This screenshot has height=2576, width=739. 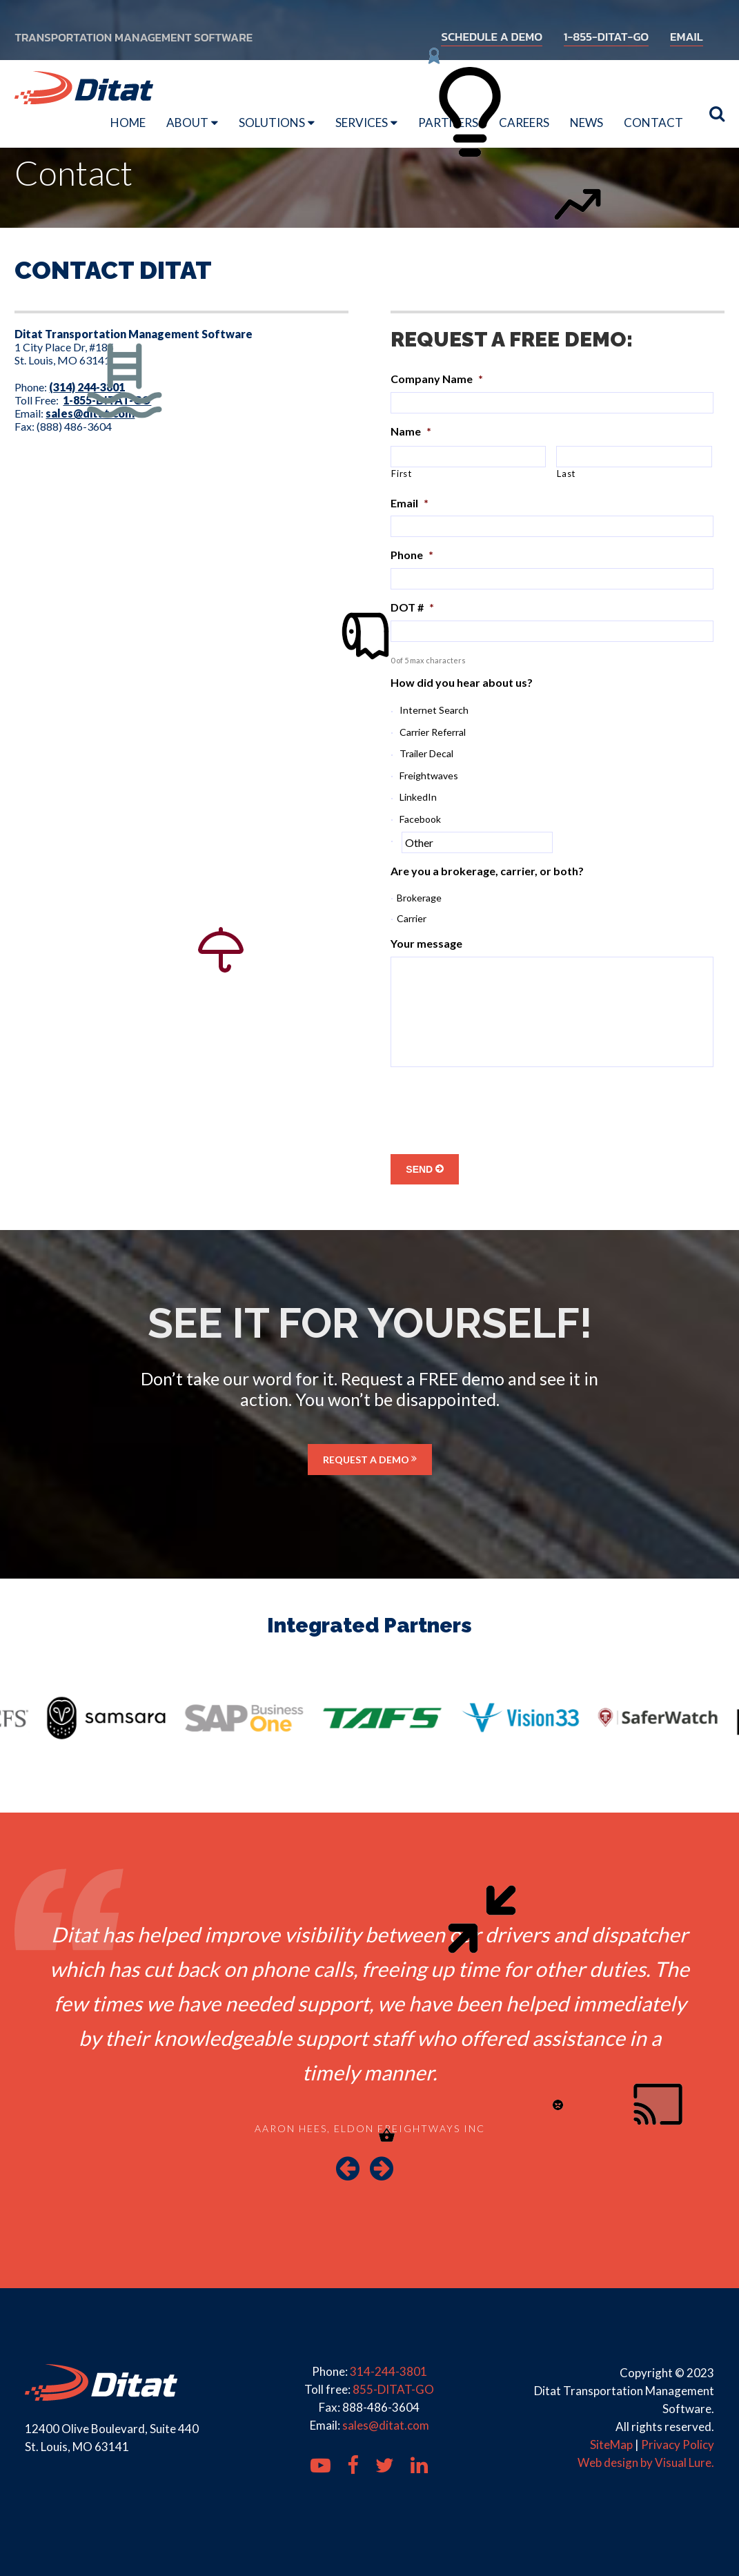 I want to click on cast your screen to another device, so click(x=658, y=2104).